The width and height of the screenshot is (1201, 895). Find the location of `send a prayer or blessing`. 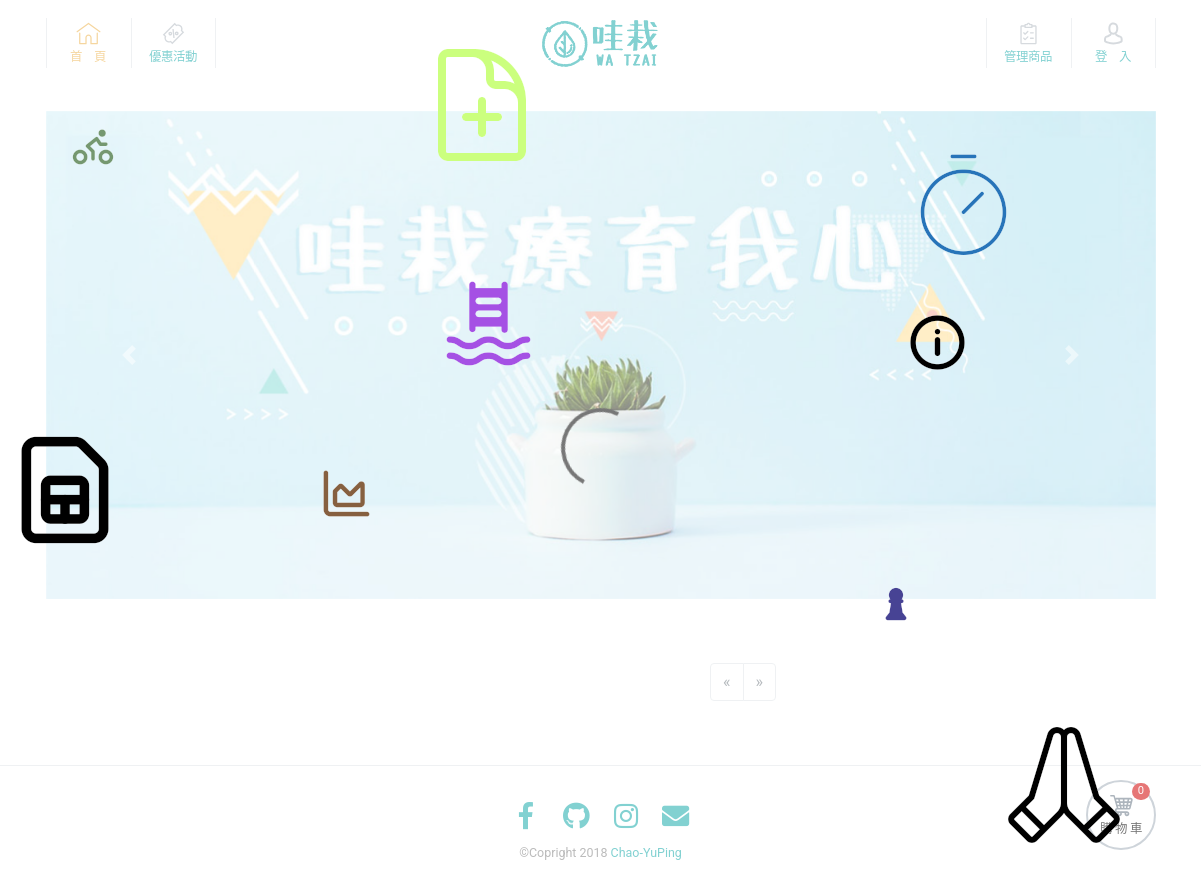

send a prayer or blessing is located at coordinates (1064, 787).